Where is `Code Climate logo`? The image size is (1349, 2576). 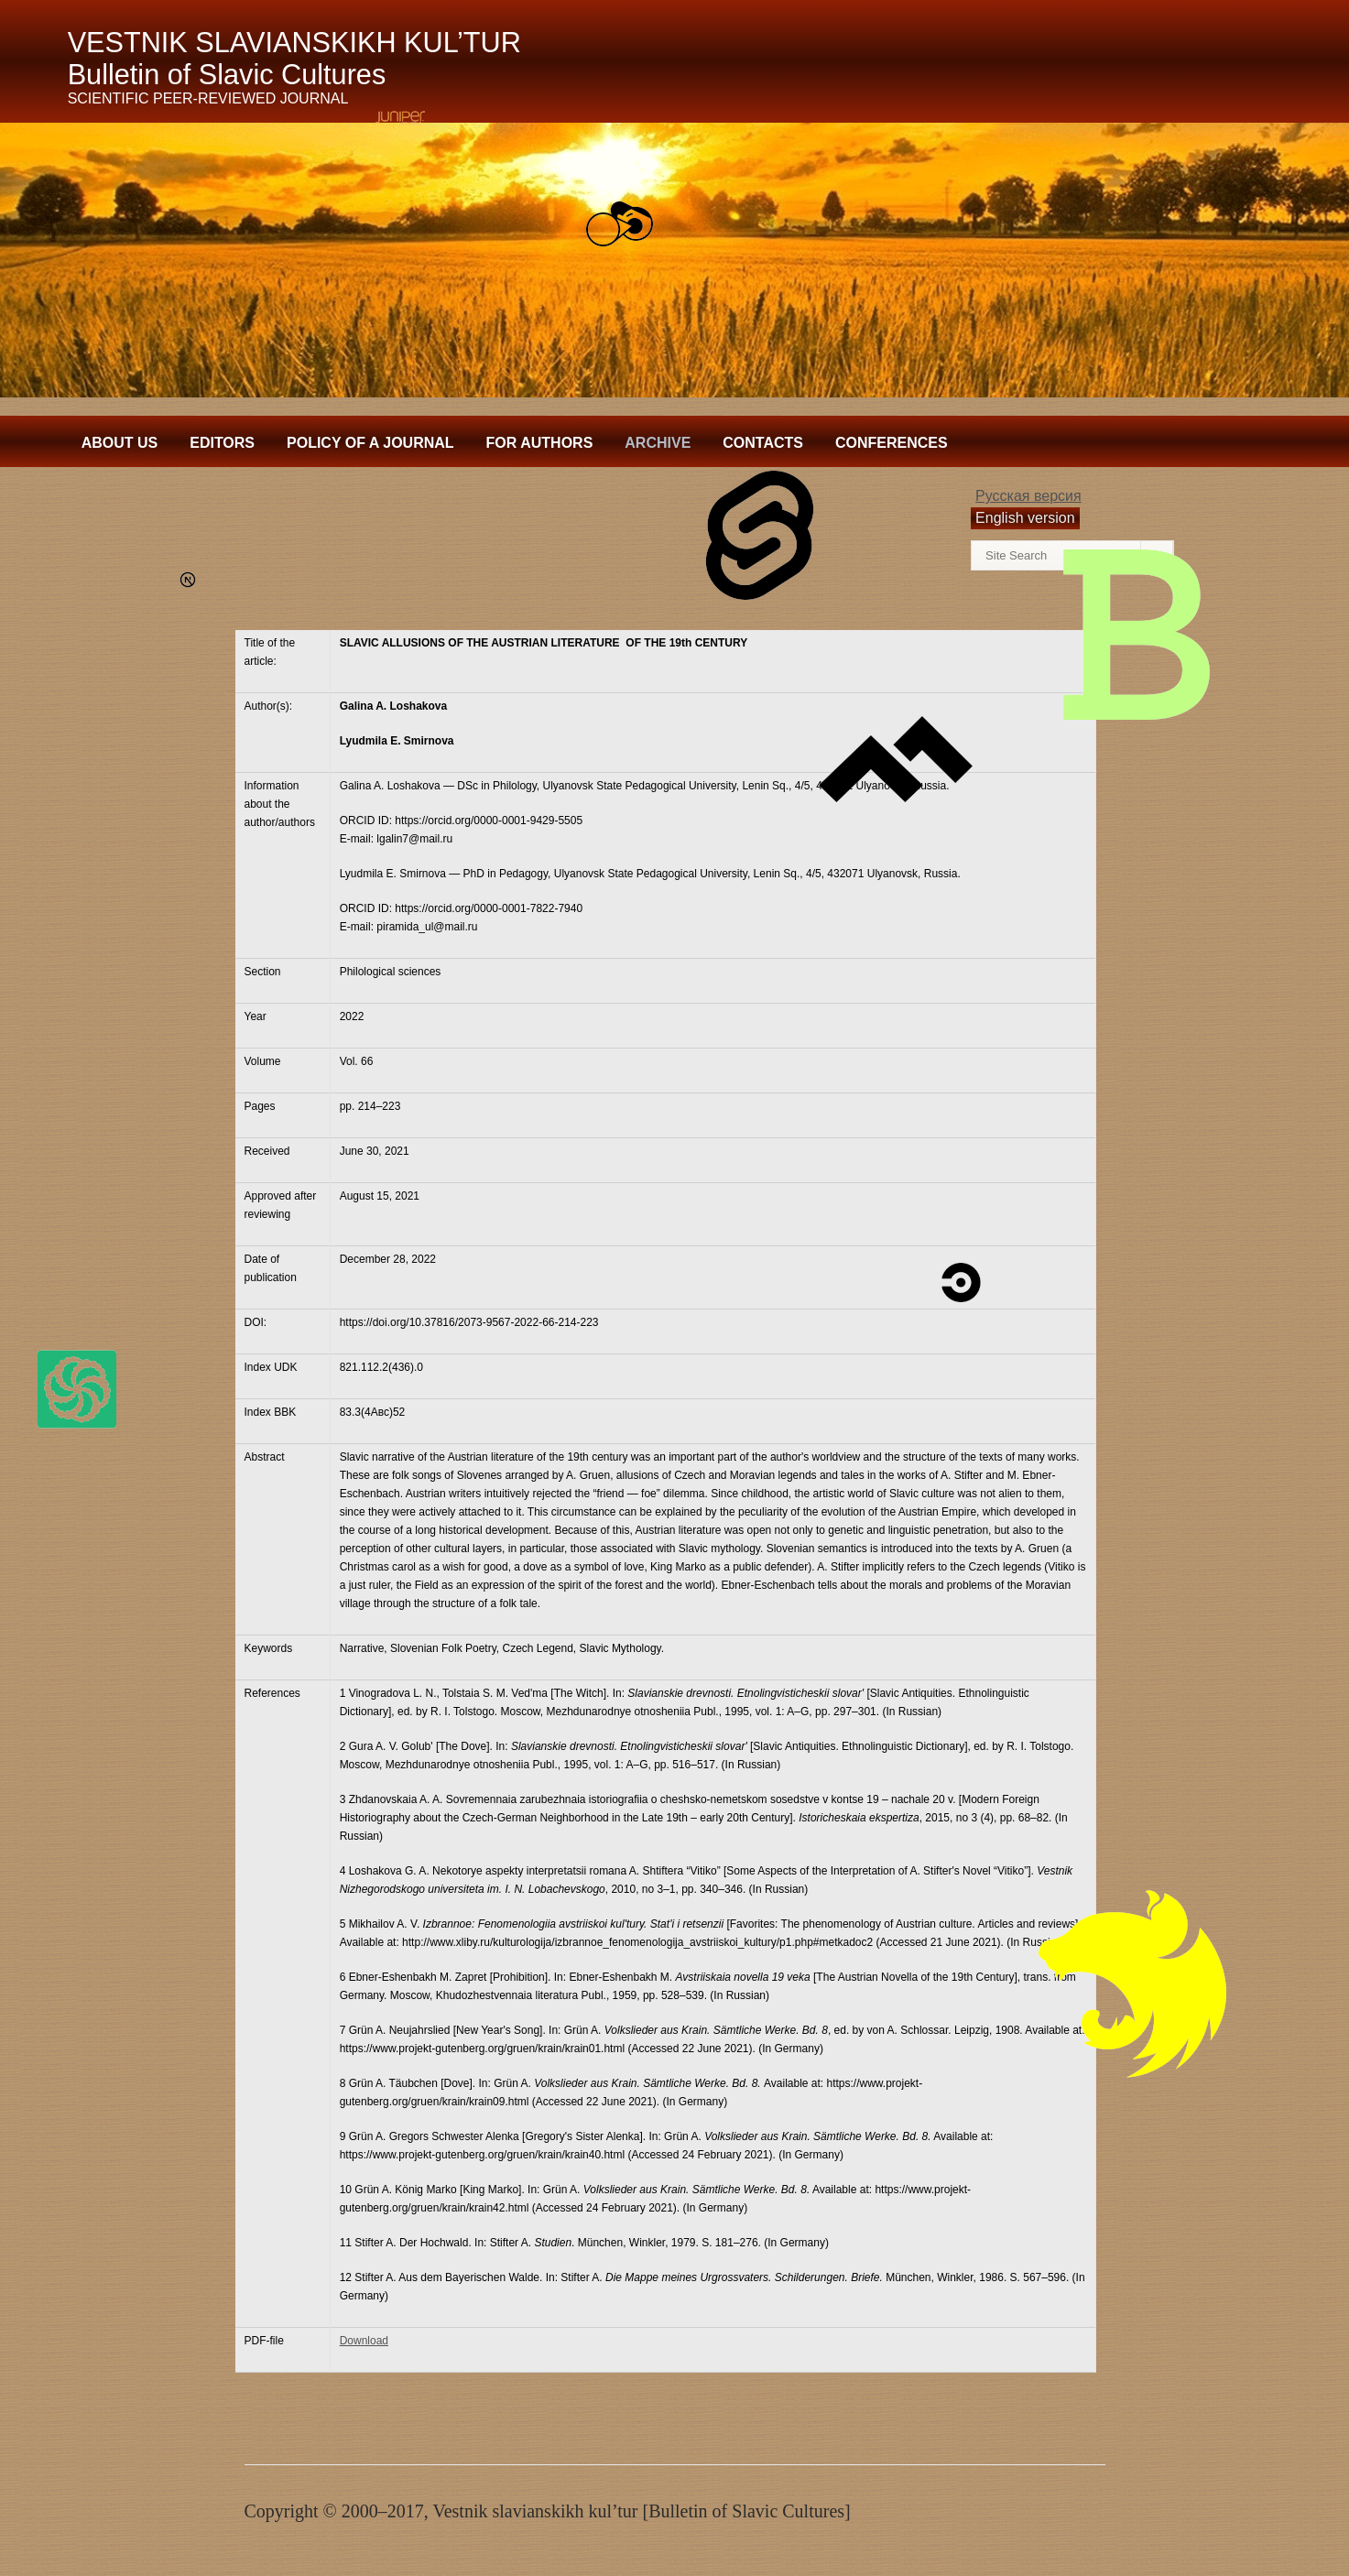
Code Climate logo is located at coordinates (896, 759).